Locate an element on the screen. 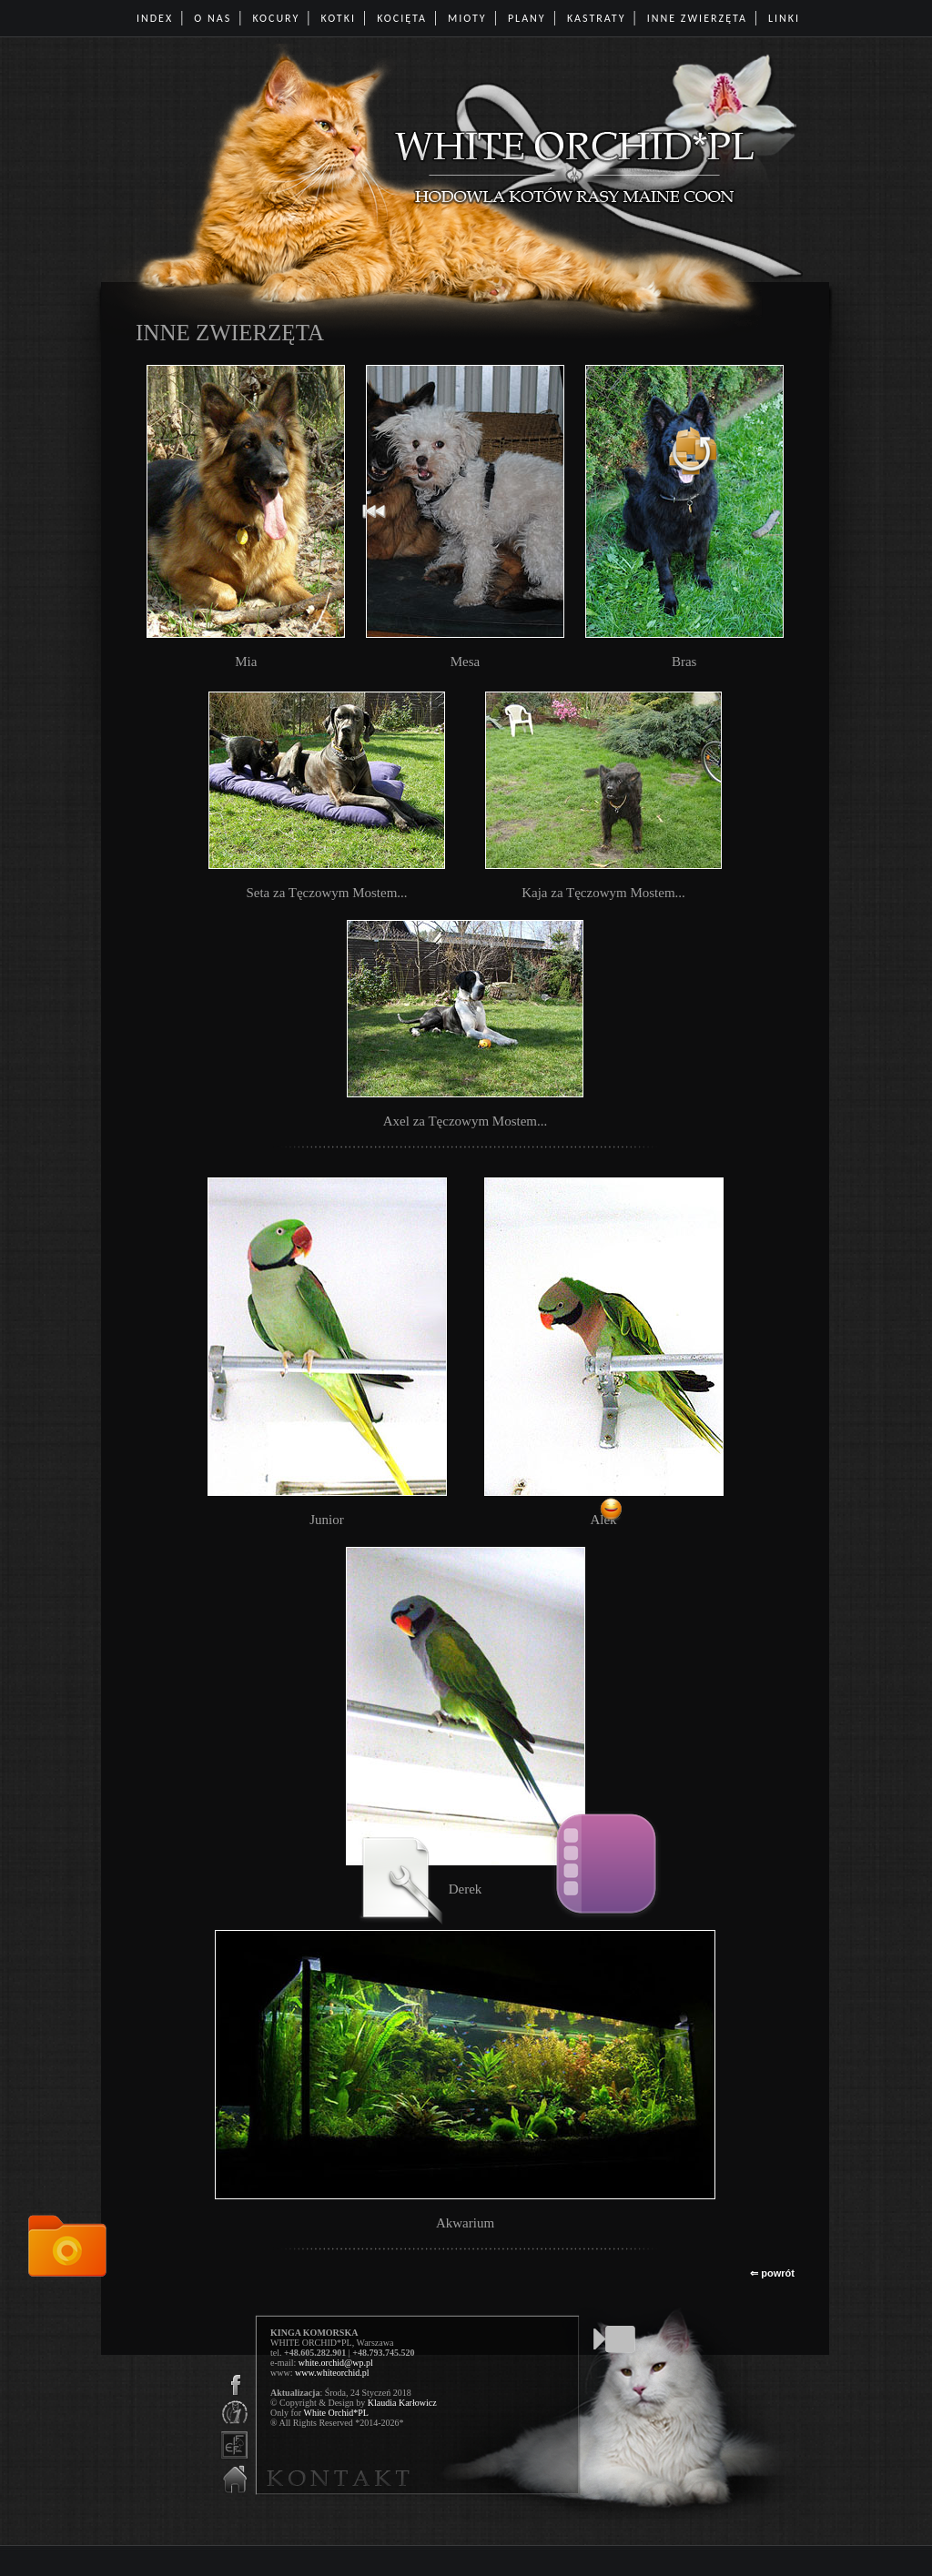 The image size is (932, 2576). view or edit document properties is located at coordinates (402, 1880).